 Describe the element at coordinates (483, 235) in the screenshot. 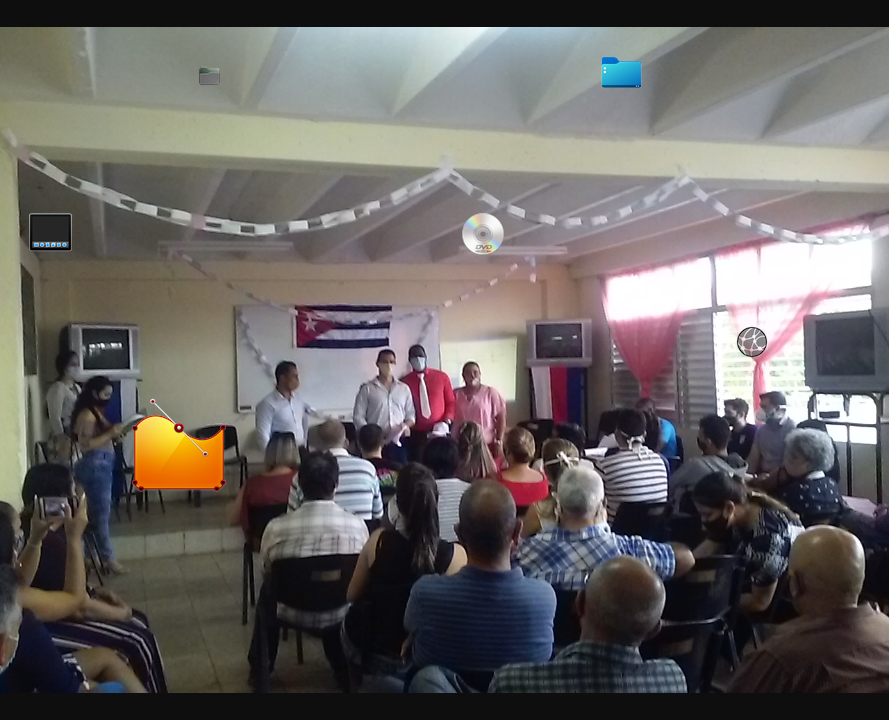

I see `indicates a DVD-RAM disc in the system` at that location.